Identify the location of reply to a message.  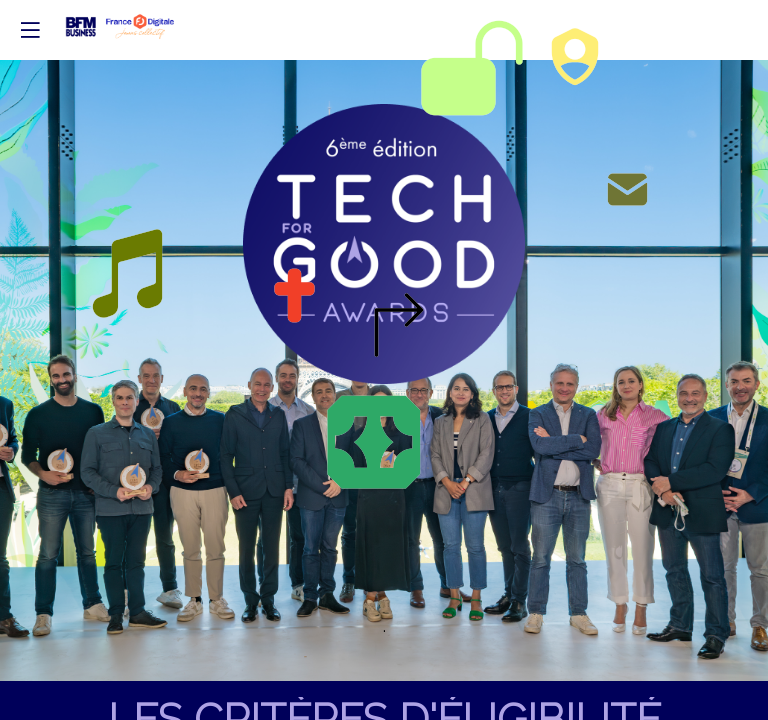
(394, 325).